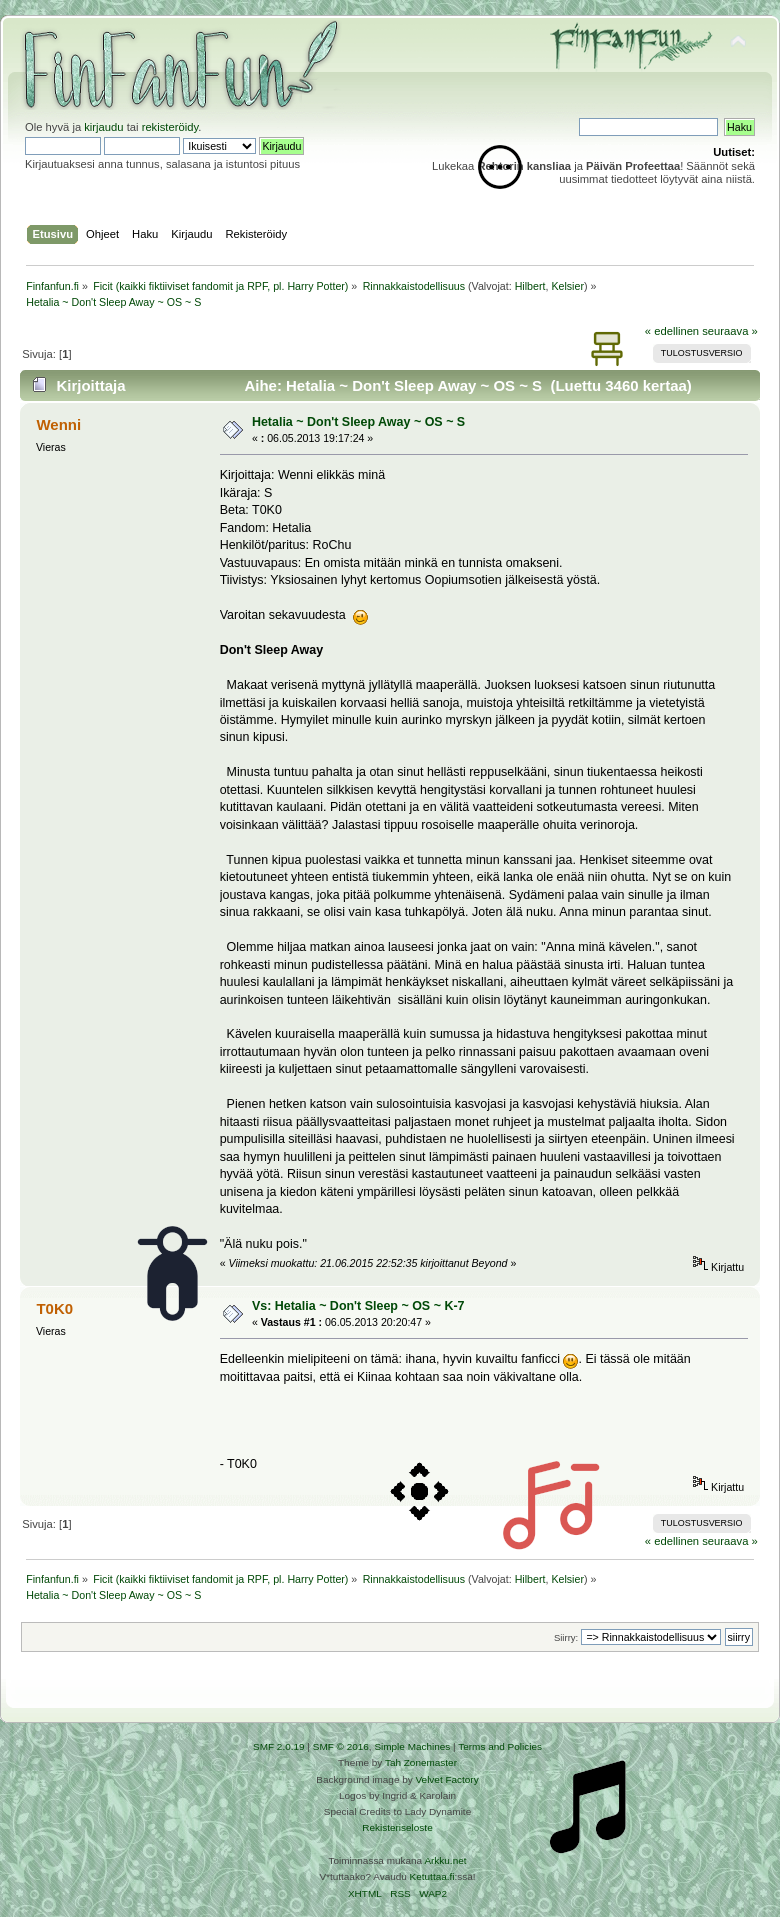 The image size is (780, 1917). What do you see at coordinates (500, 167) in the screenshot?
I see `view more options` at bounding box center [500, 167].